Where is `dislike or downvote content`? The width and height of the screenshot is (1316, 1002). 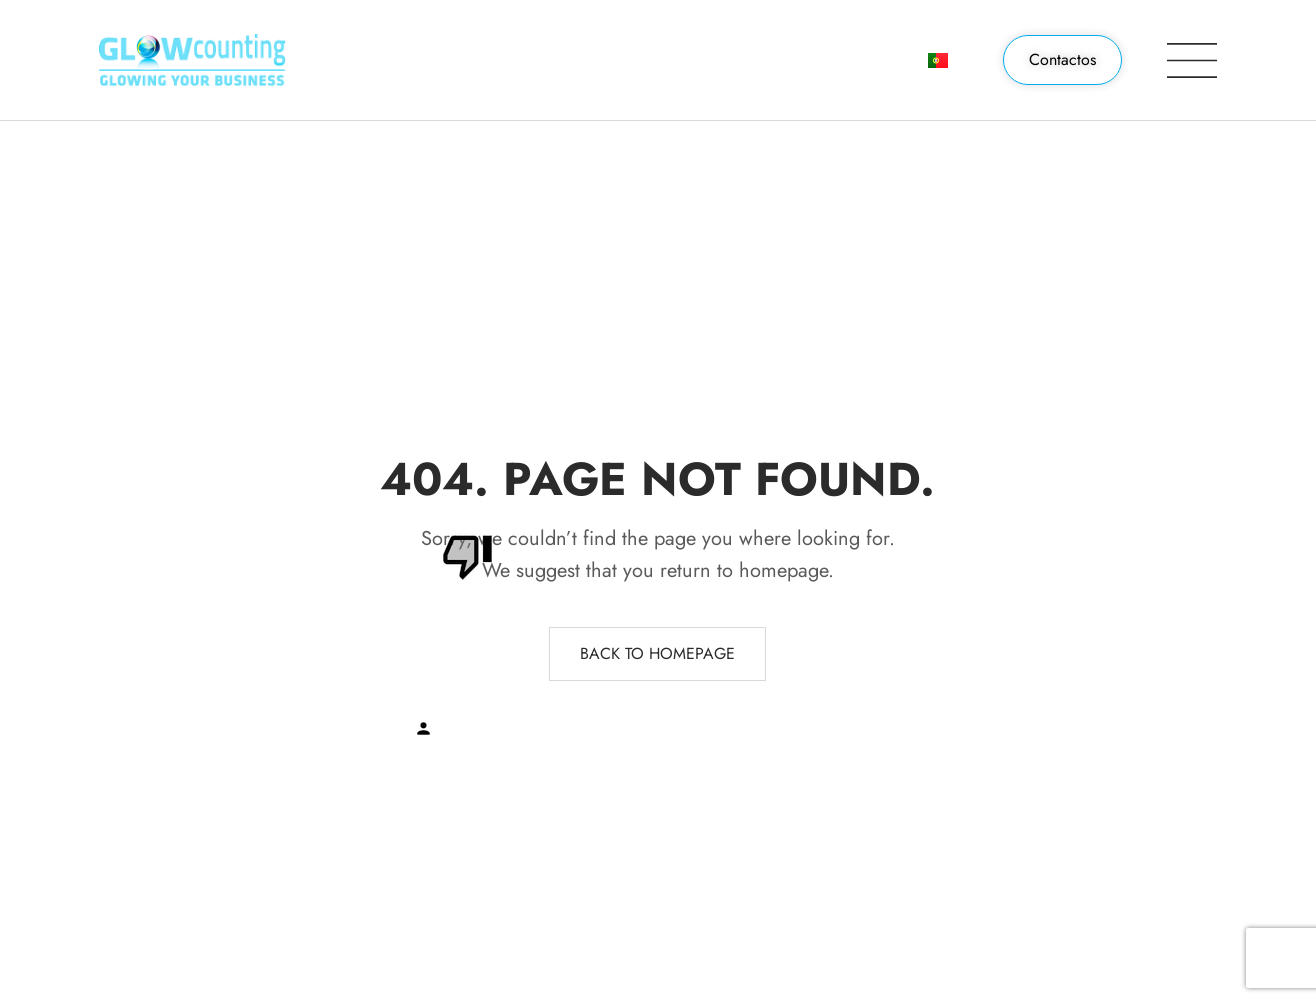
dislike or downvote content is located at coordinates (467, 555).